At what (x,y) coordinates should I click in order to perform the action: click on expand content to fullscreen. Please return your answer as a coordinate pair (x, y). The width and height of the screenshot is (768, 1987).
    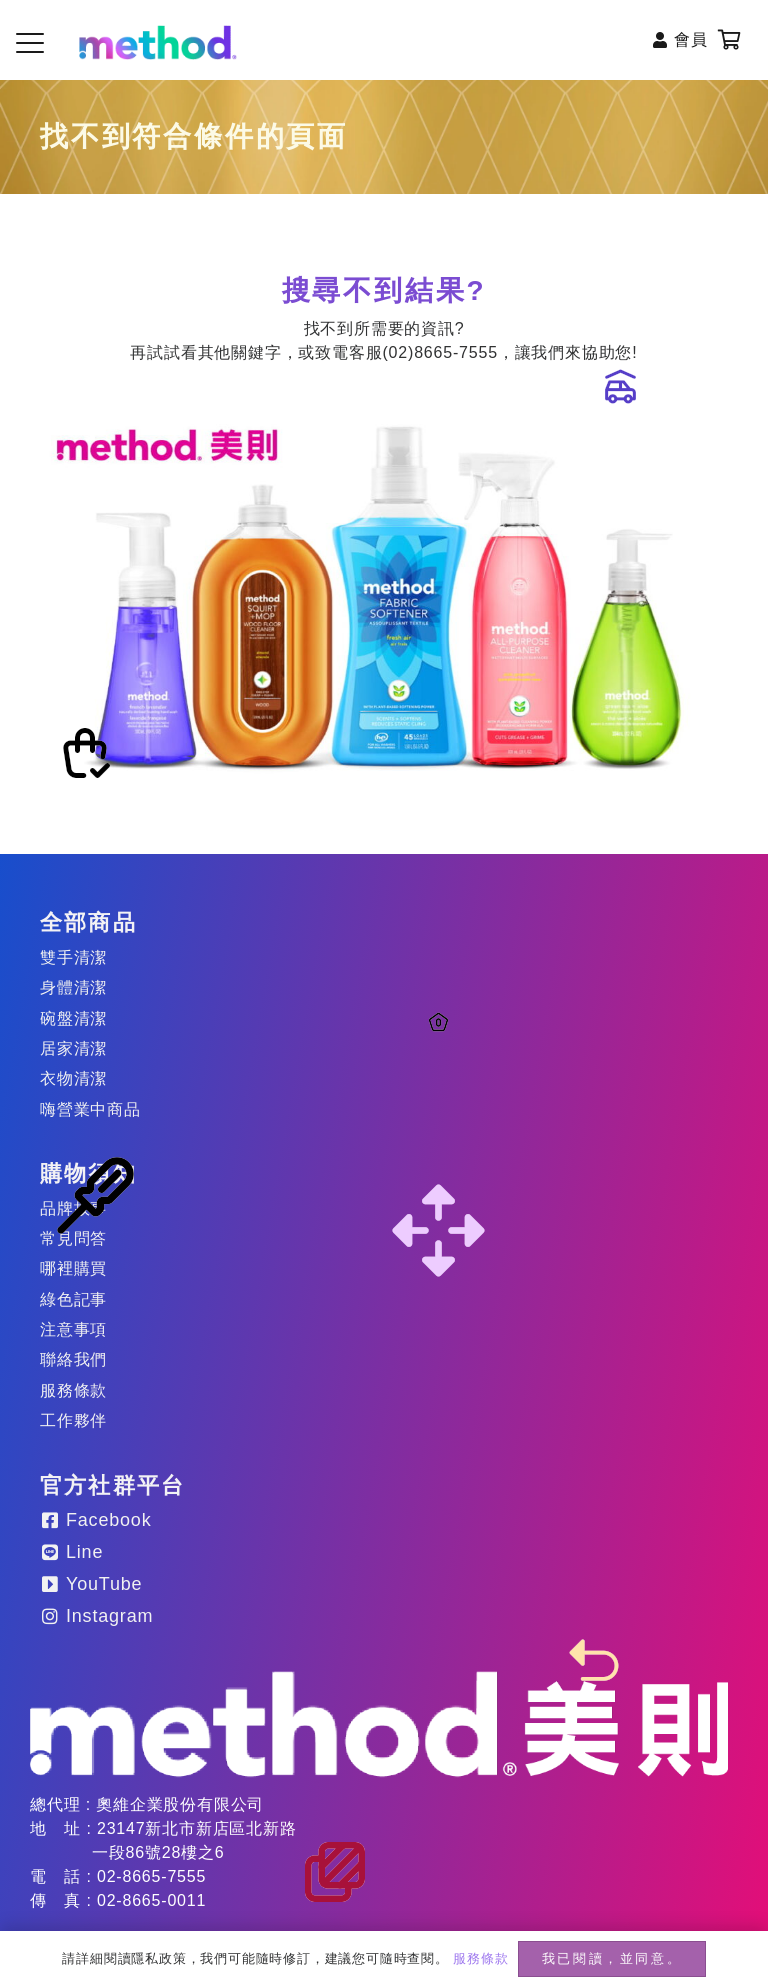
    Looking at the image, I should click on (438, 1230).